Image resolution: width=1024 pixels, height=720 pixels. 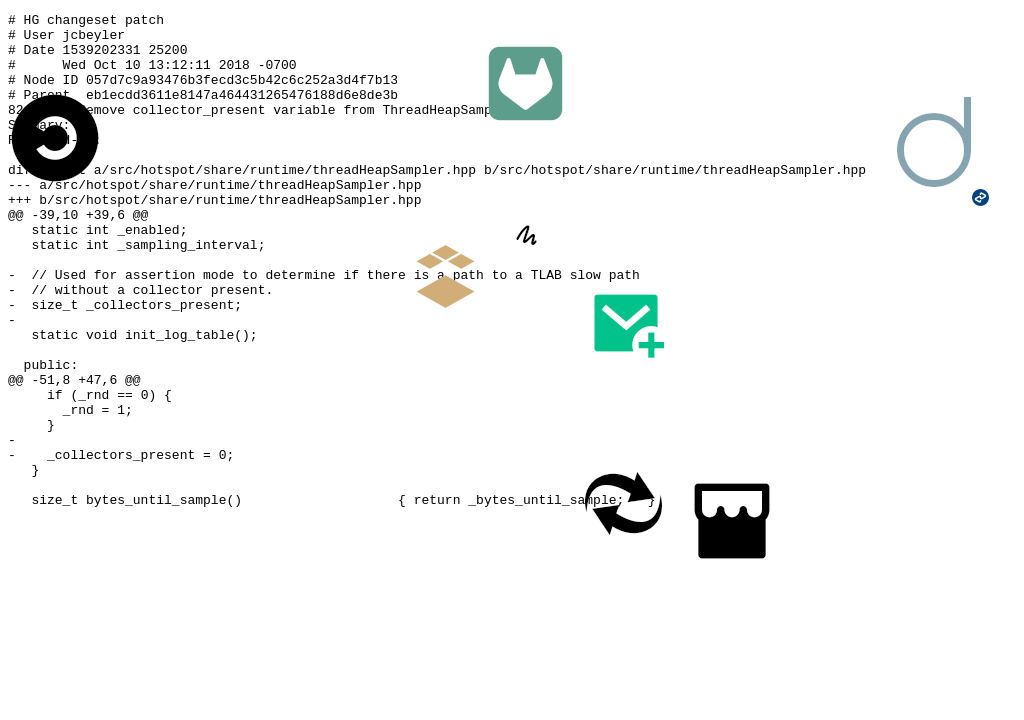 I want to click on kashflow accounting software logo, so click(x=623, y=503).